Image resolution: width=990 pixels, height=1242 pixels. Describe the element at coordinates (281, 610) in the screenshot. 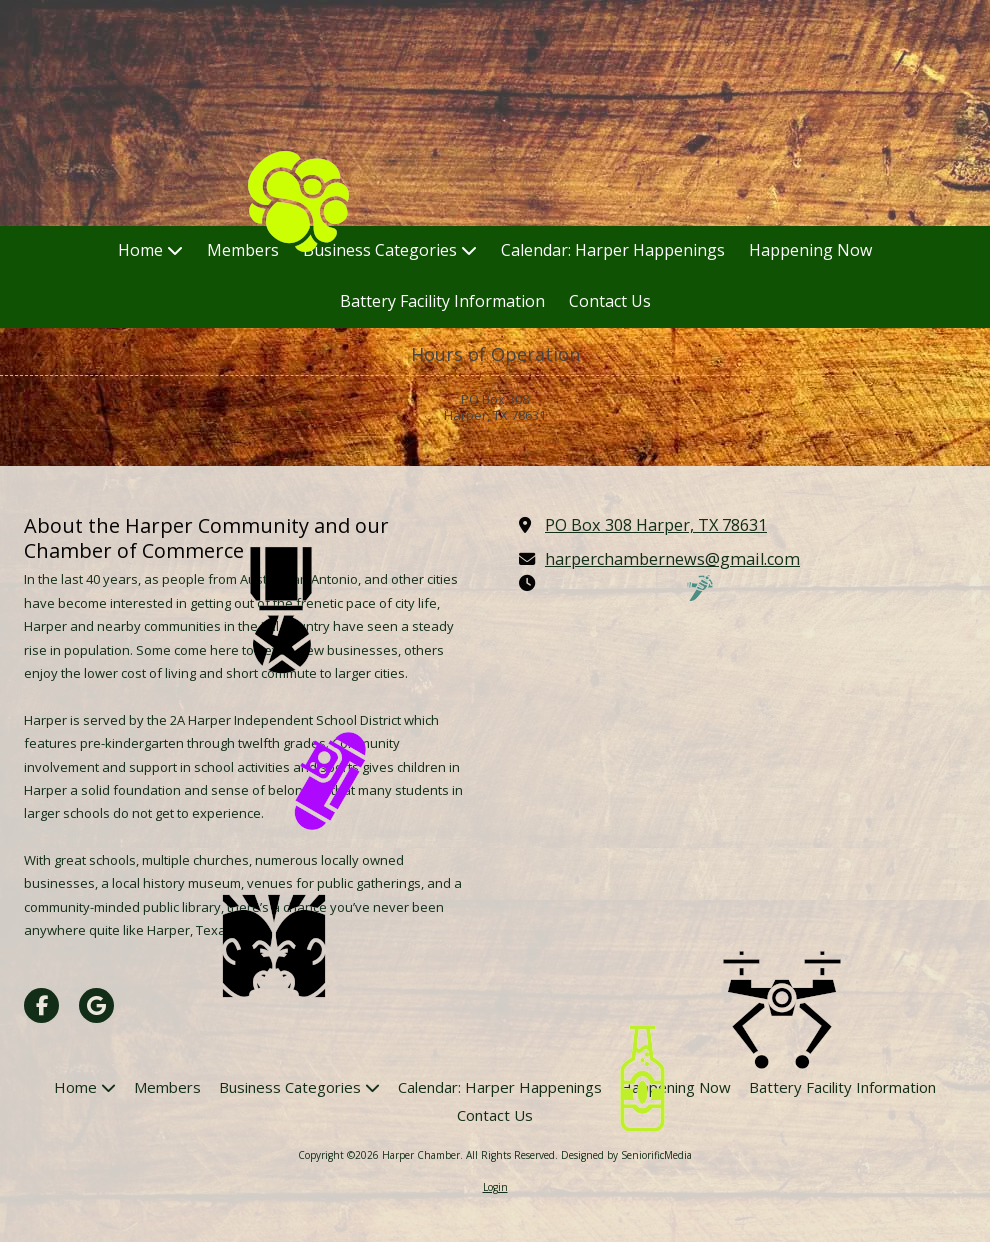

I see `view achievements or awards` at that location.